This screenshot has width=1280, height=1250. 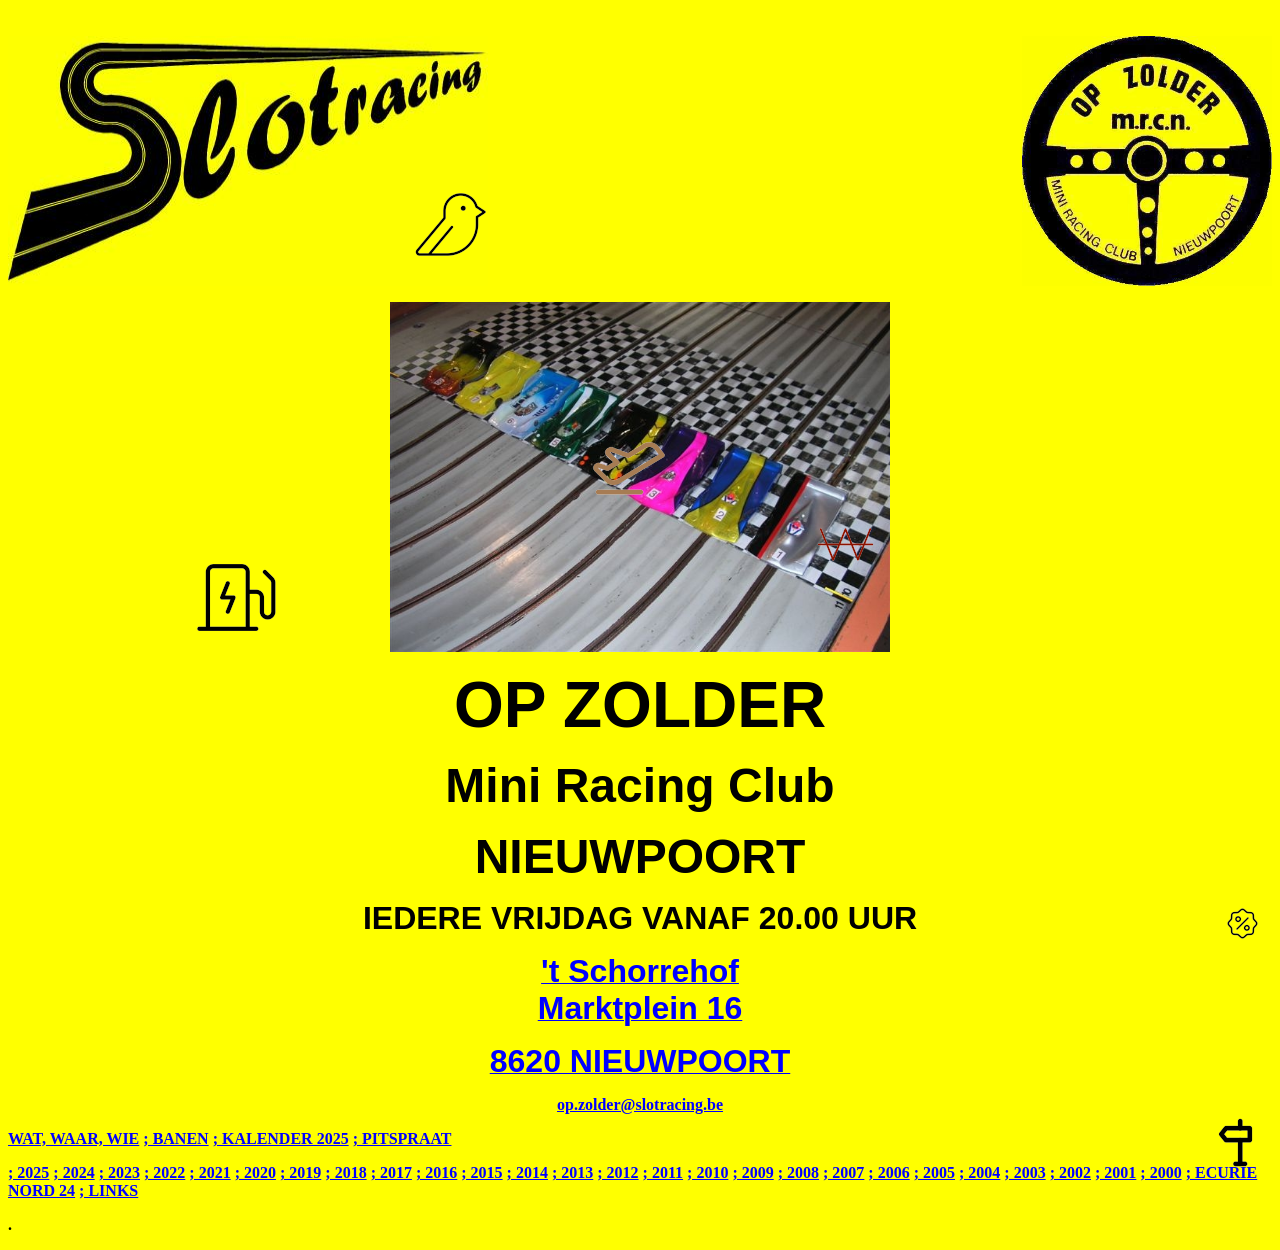 I want to click on flight departure status indicator, so click(x=629, y=466).